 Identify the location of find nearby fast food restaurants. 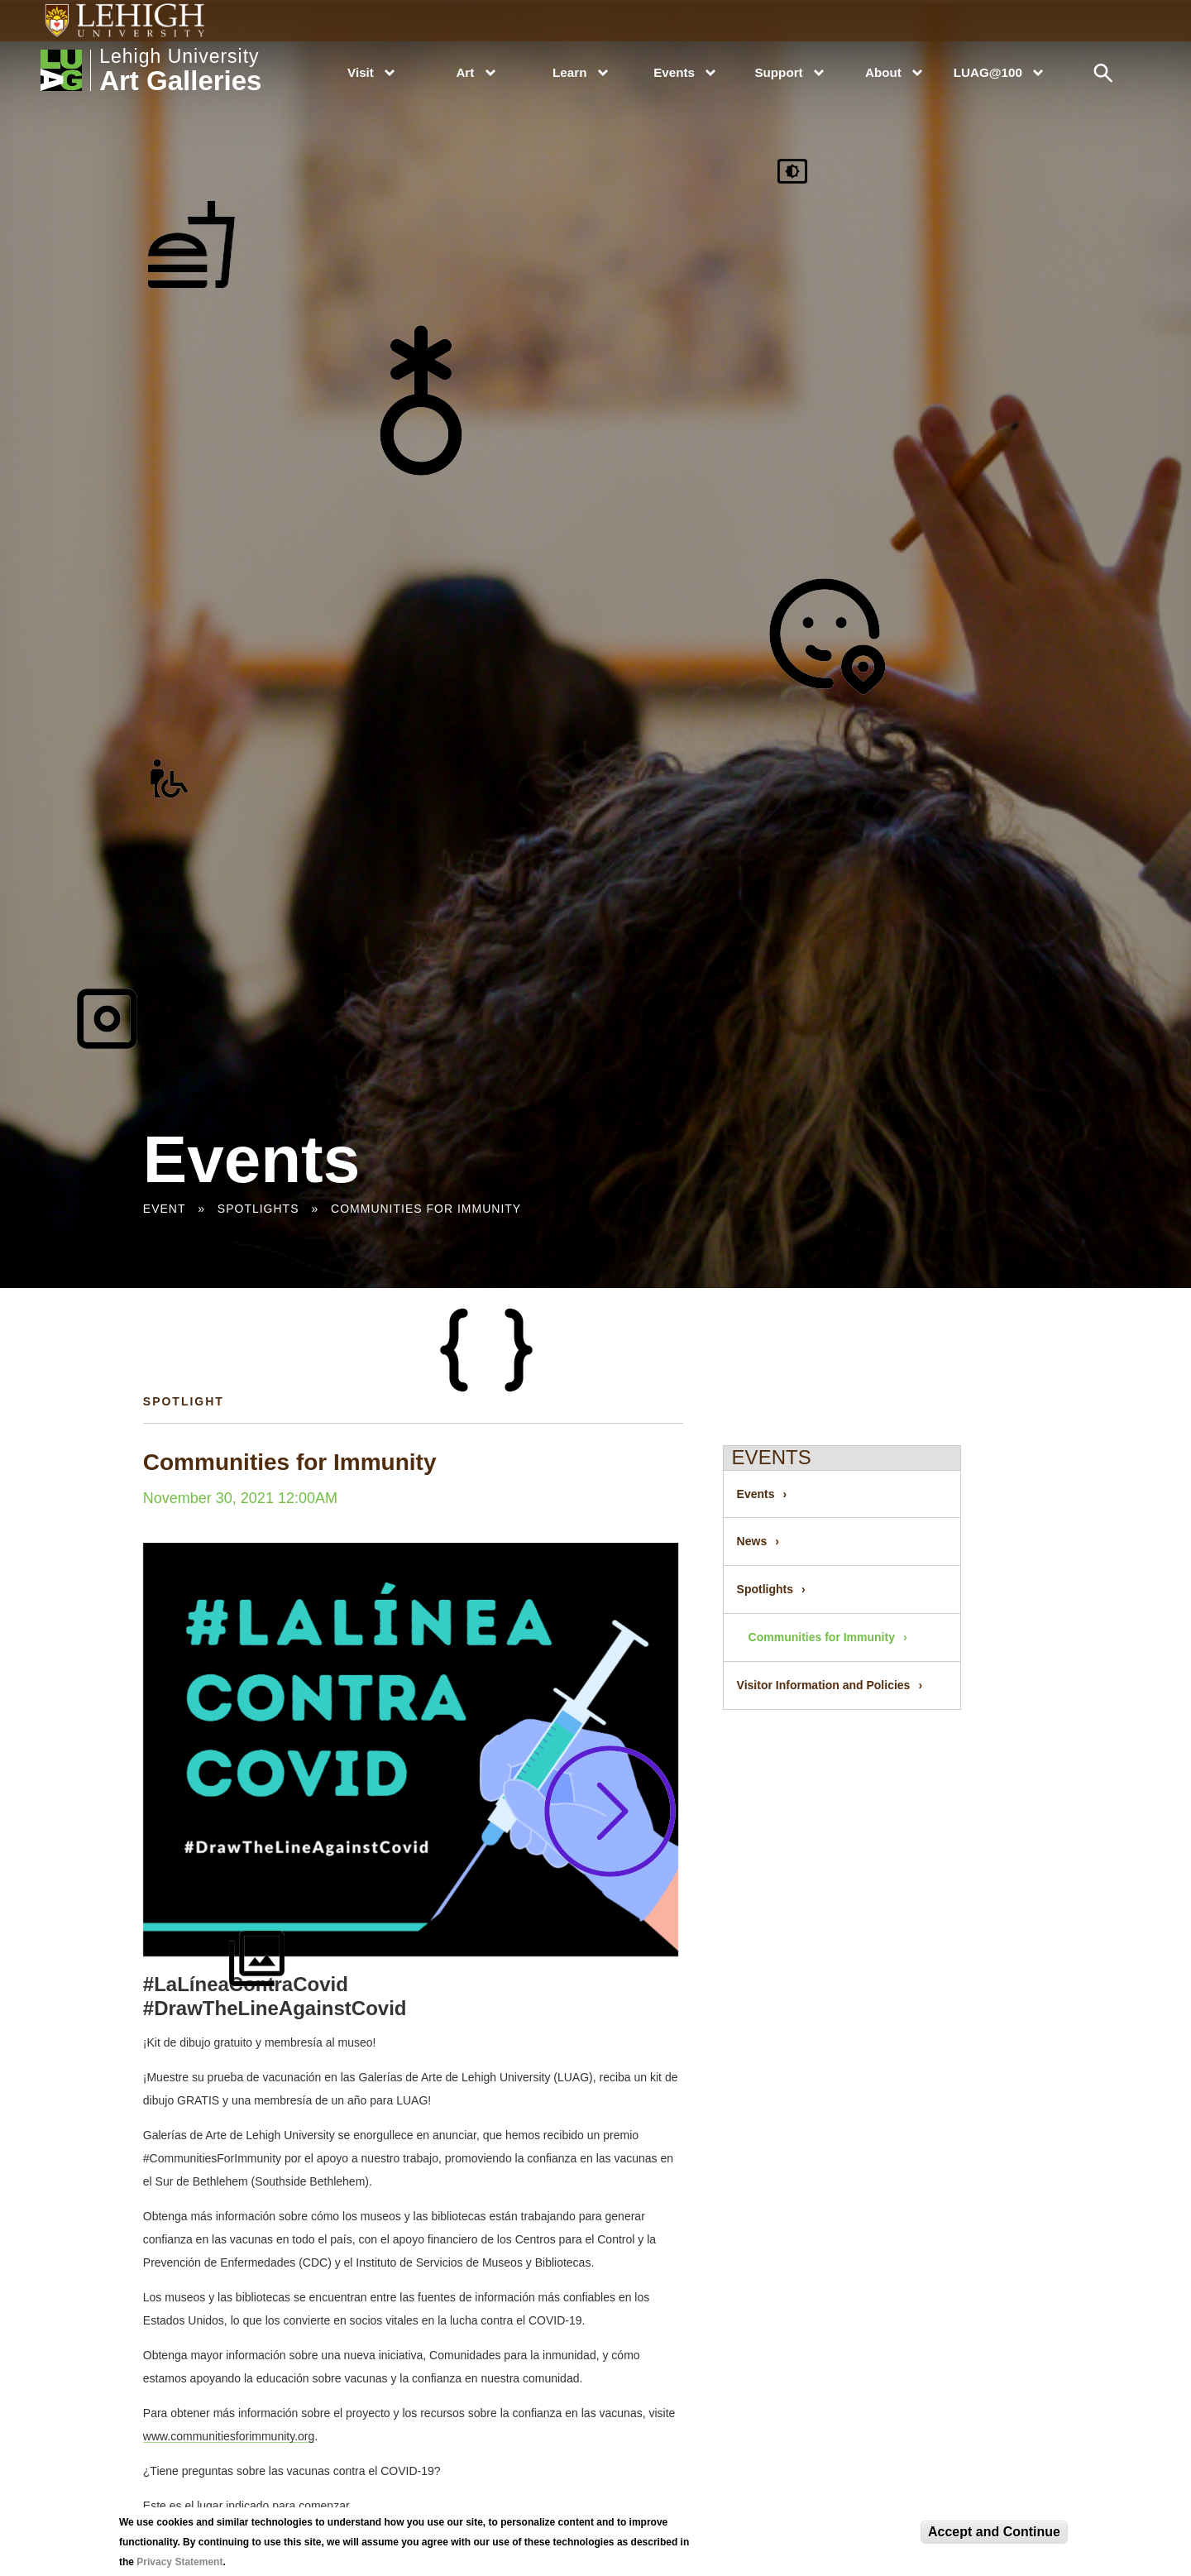
(191, 244).